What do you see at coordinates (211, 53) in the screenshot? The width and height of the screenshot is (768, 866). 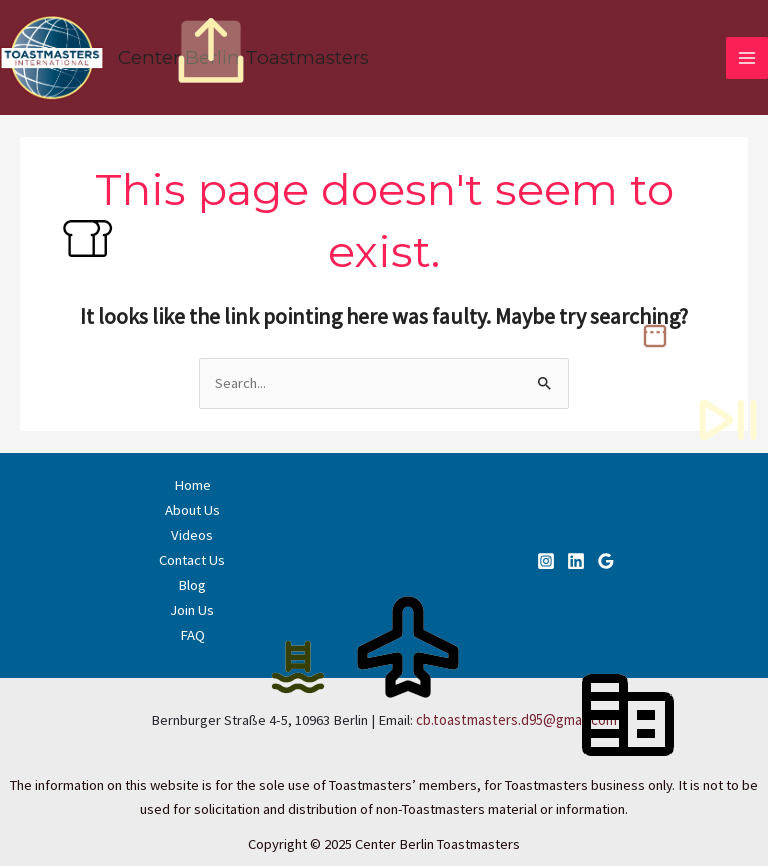 I see `upload a file or document` at bounding box center [211, 53].